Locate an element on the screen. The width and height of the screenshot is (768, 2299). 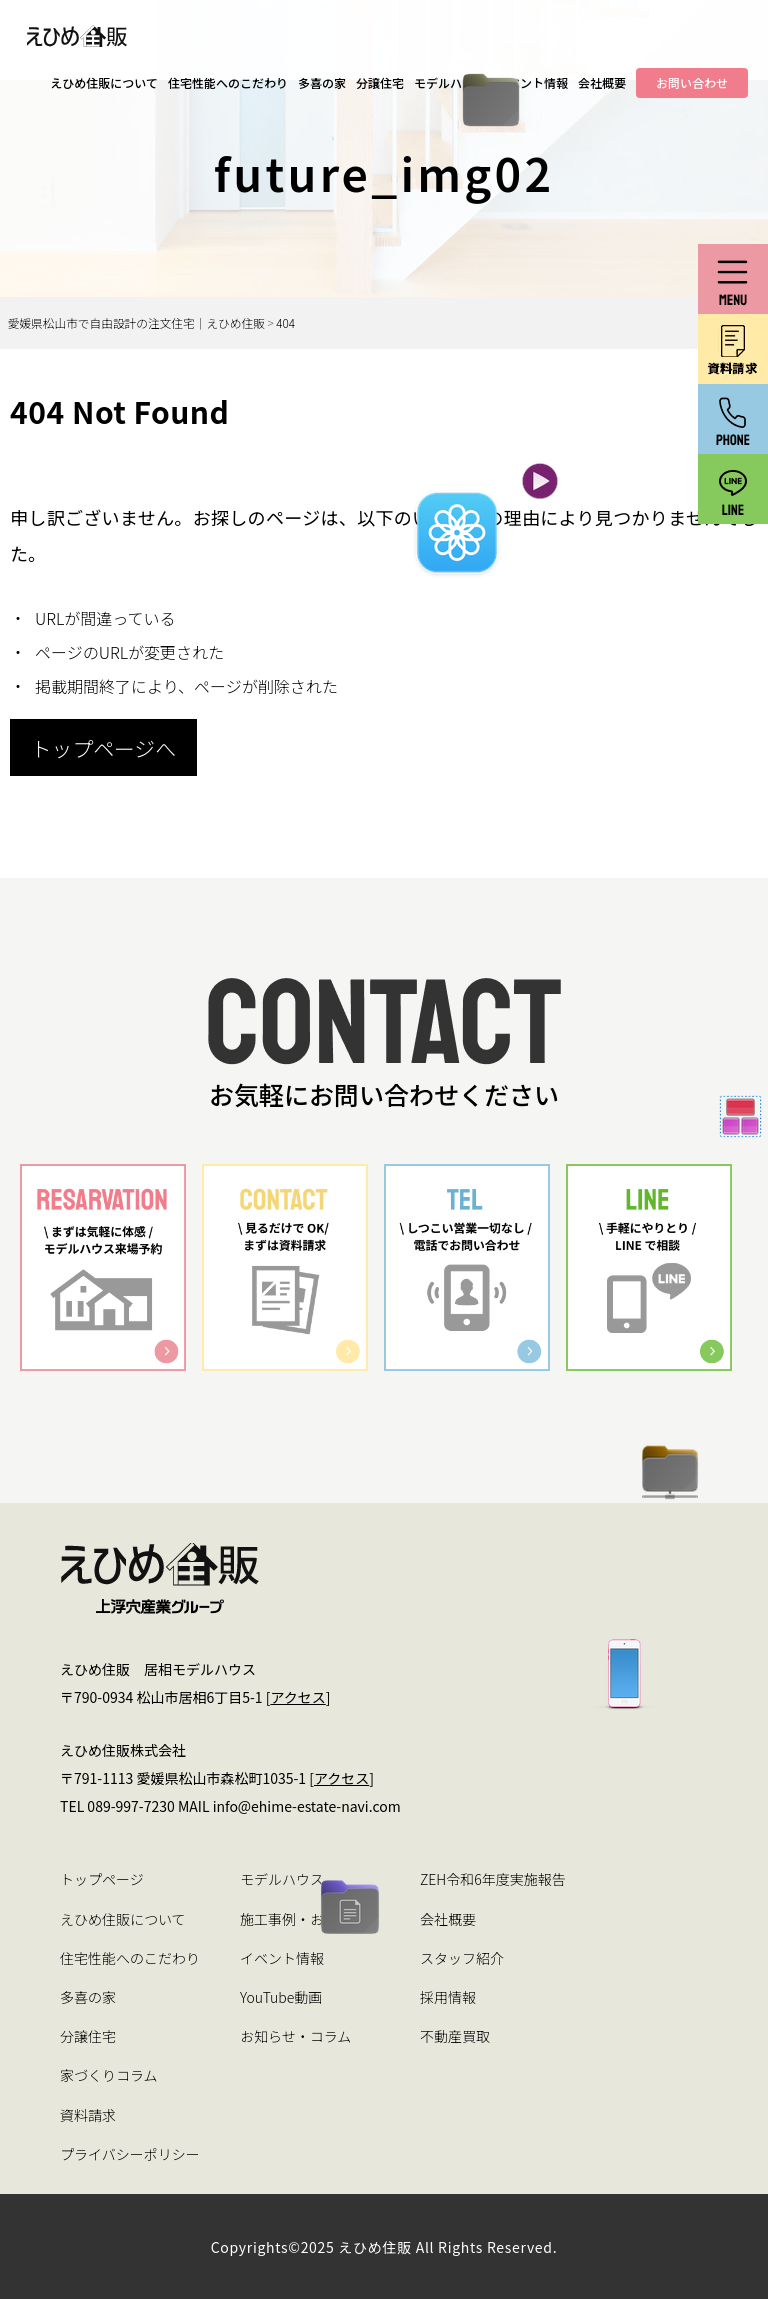
select all items in the current view is located at coordinates (740, 1116).